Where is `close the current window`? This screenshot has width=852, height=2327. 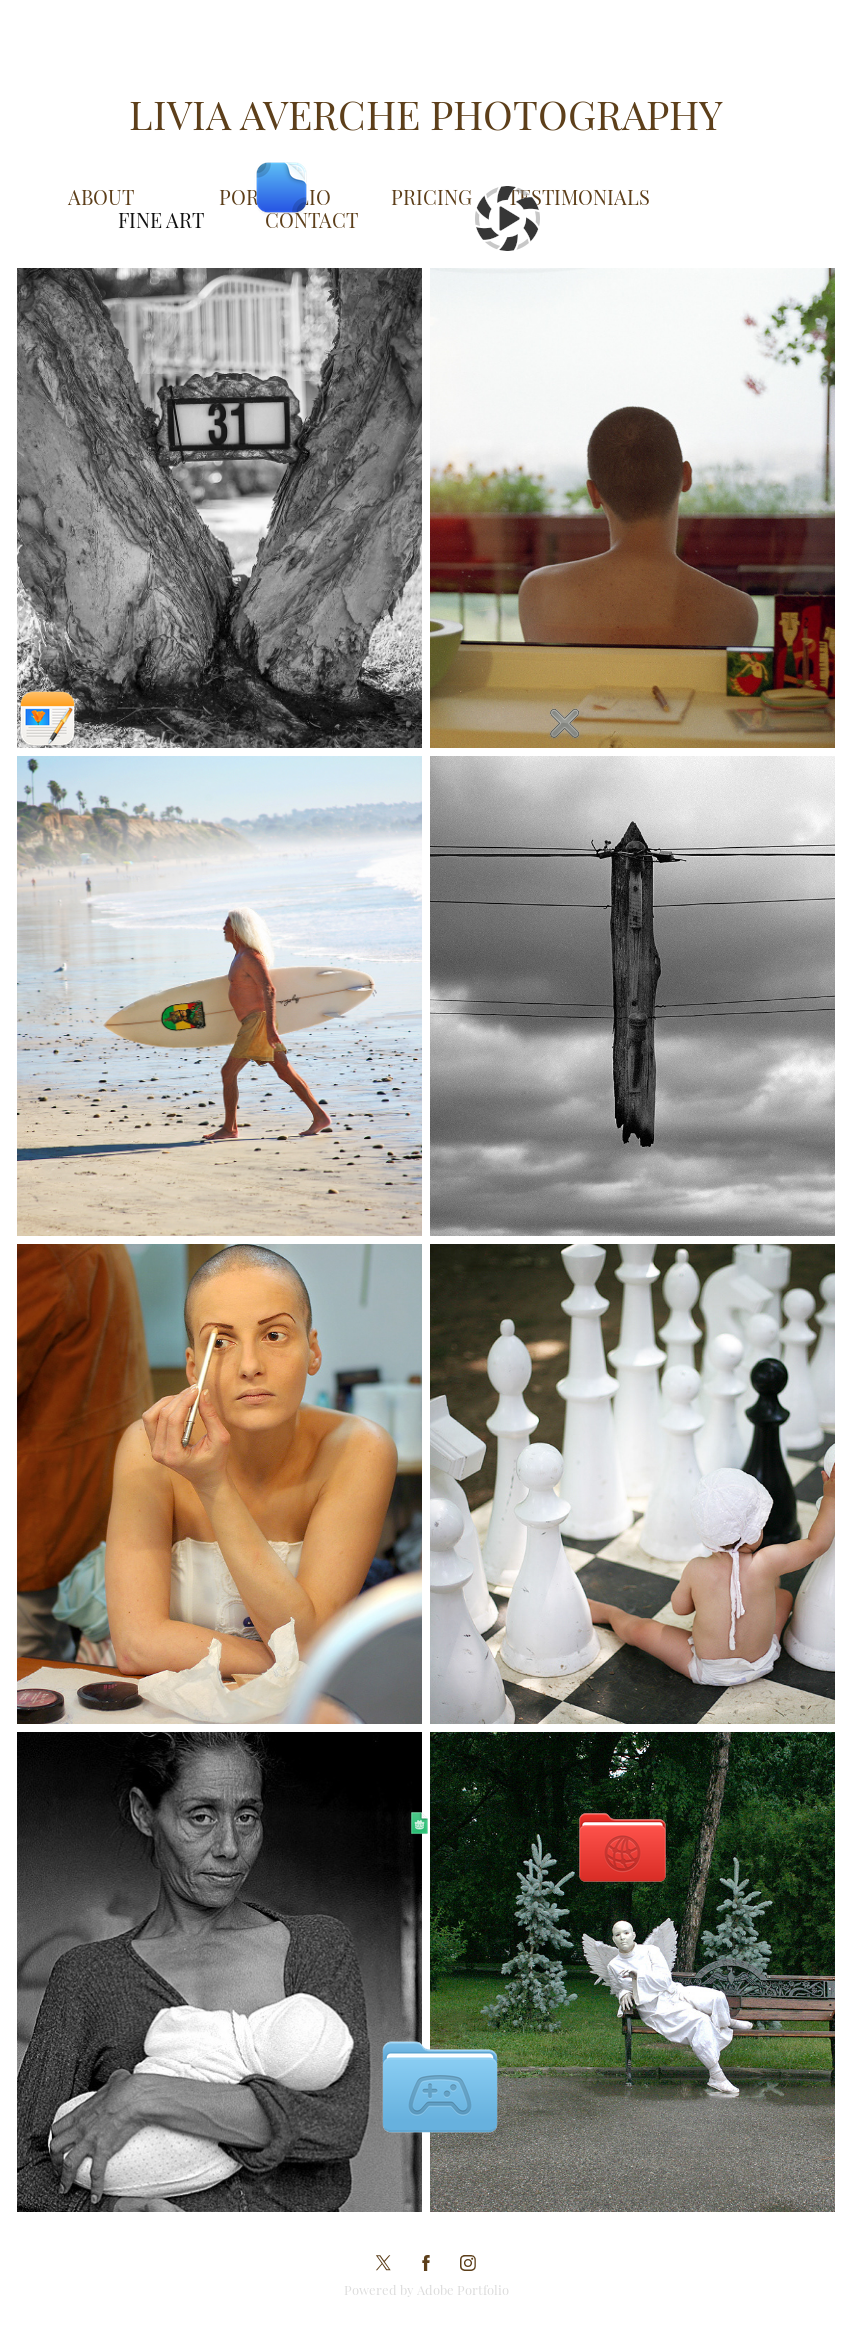
close the current window is located at coordinates (564, 724).